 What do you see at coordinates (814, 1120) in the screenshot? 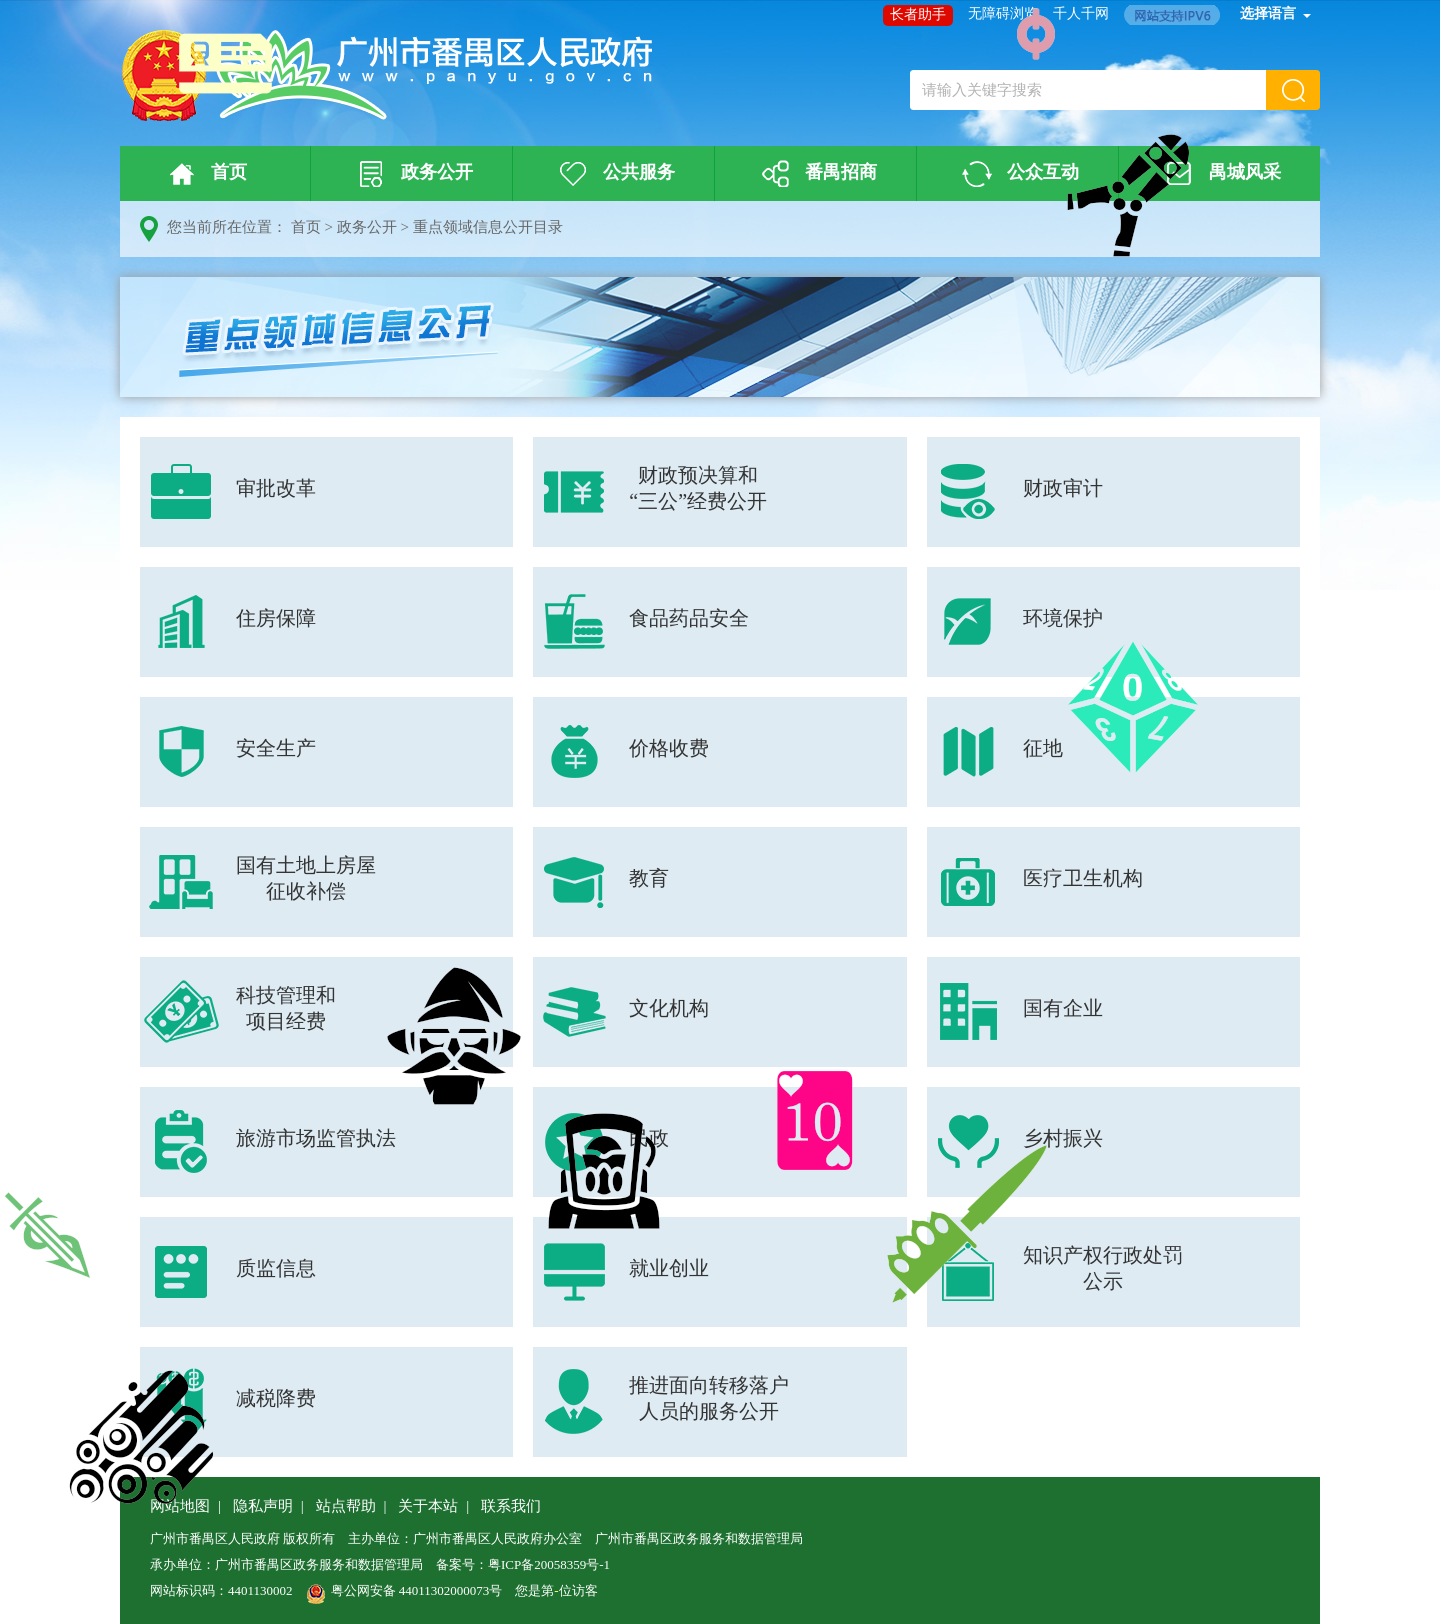
I see `ten of hearts playing card` at bounding box center [814, 1120].